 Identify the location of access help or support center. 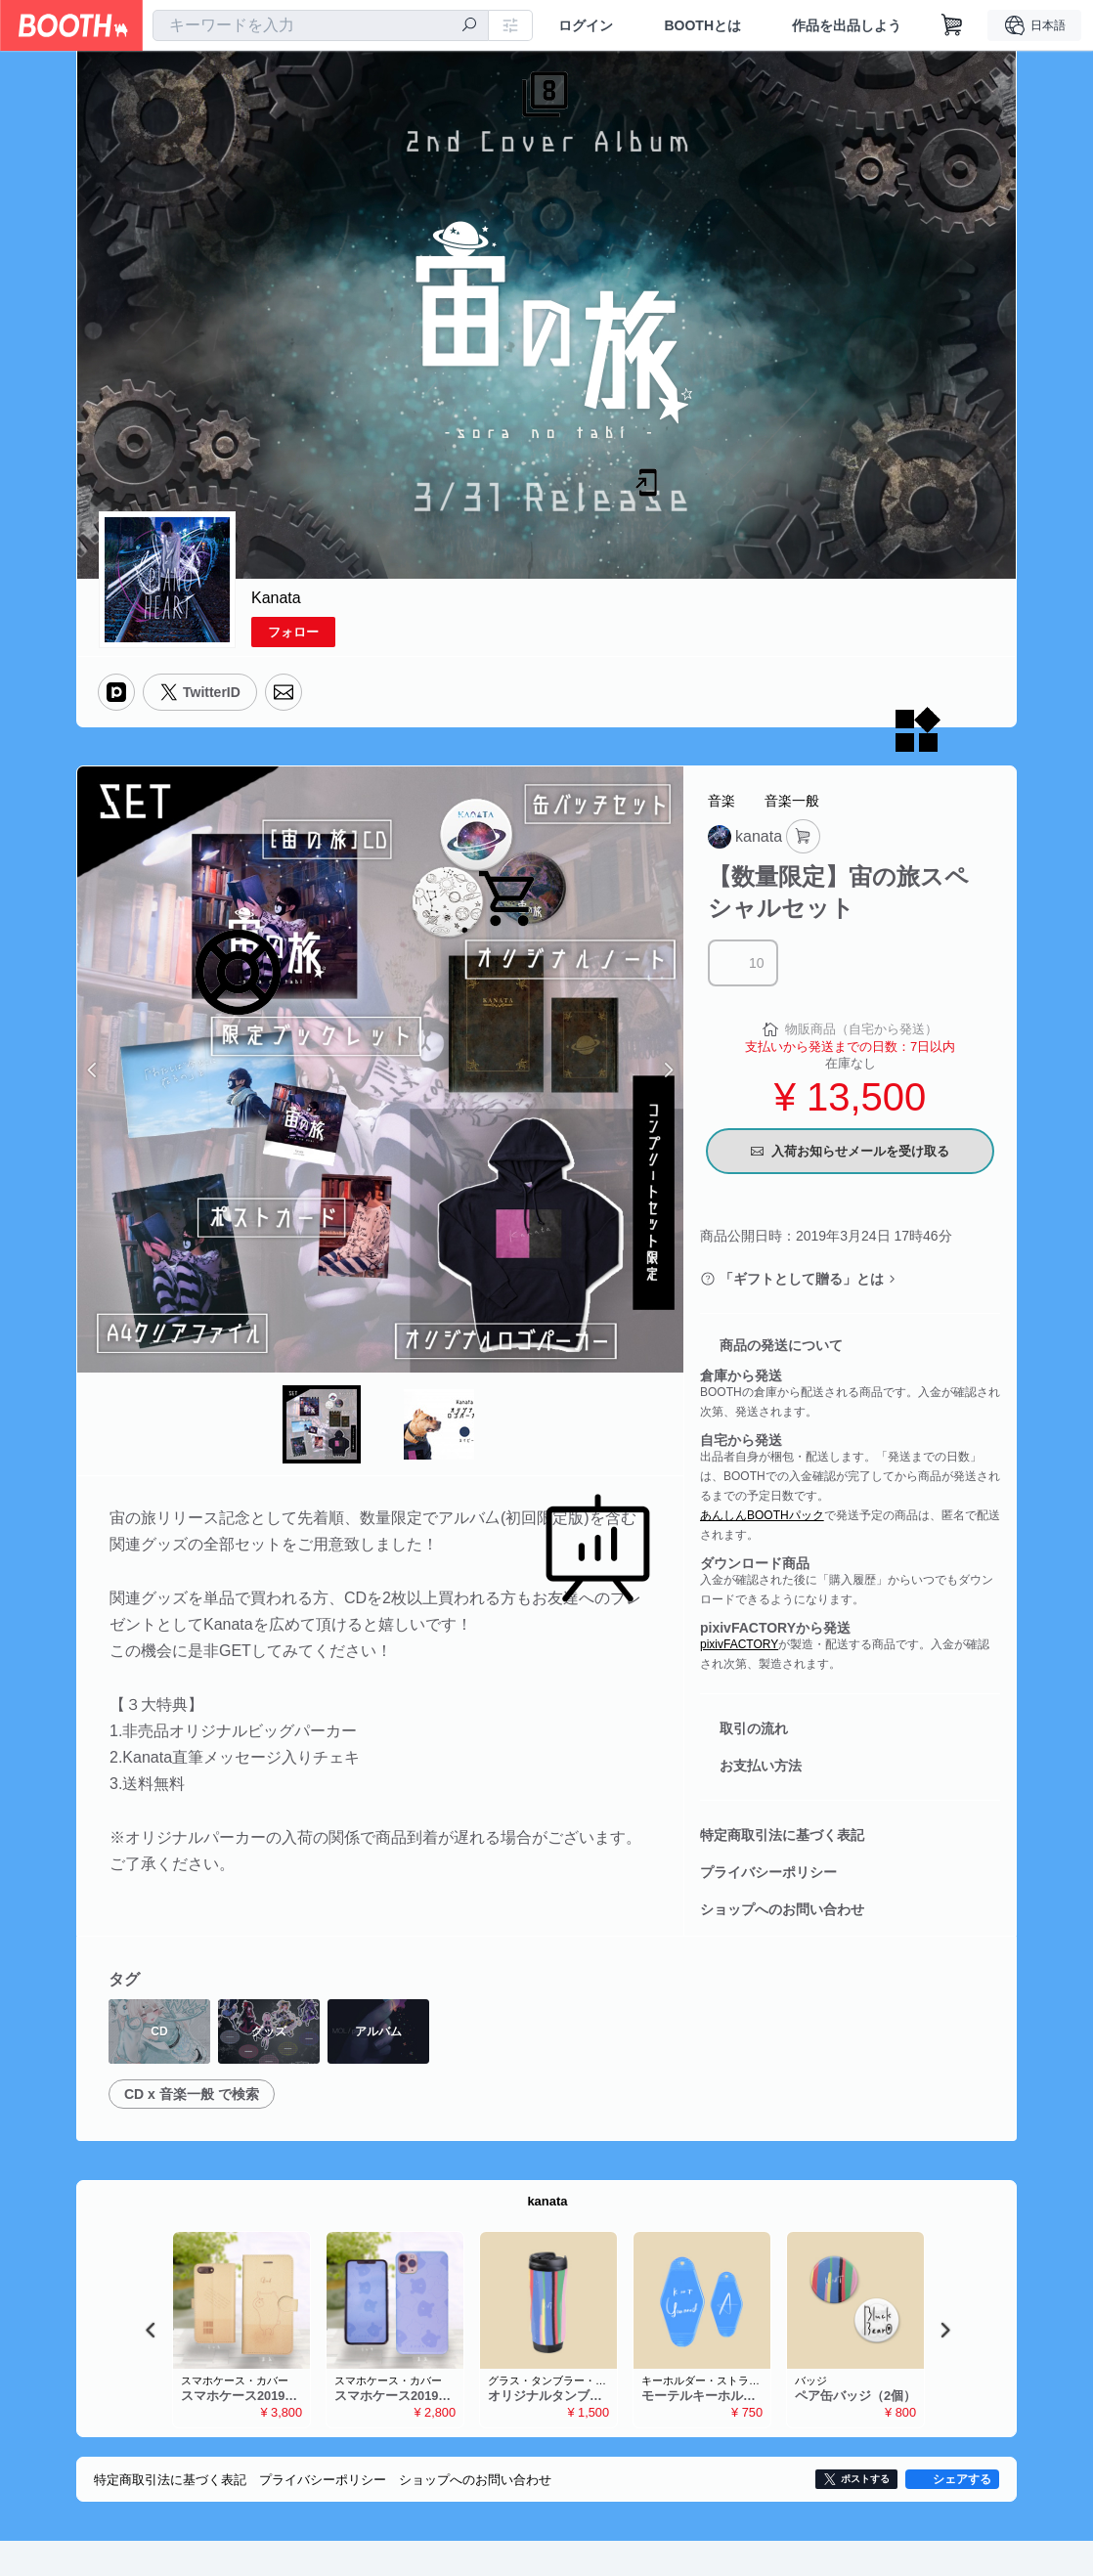
(238, 972).